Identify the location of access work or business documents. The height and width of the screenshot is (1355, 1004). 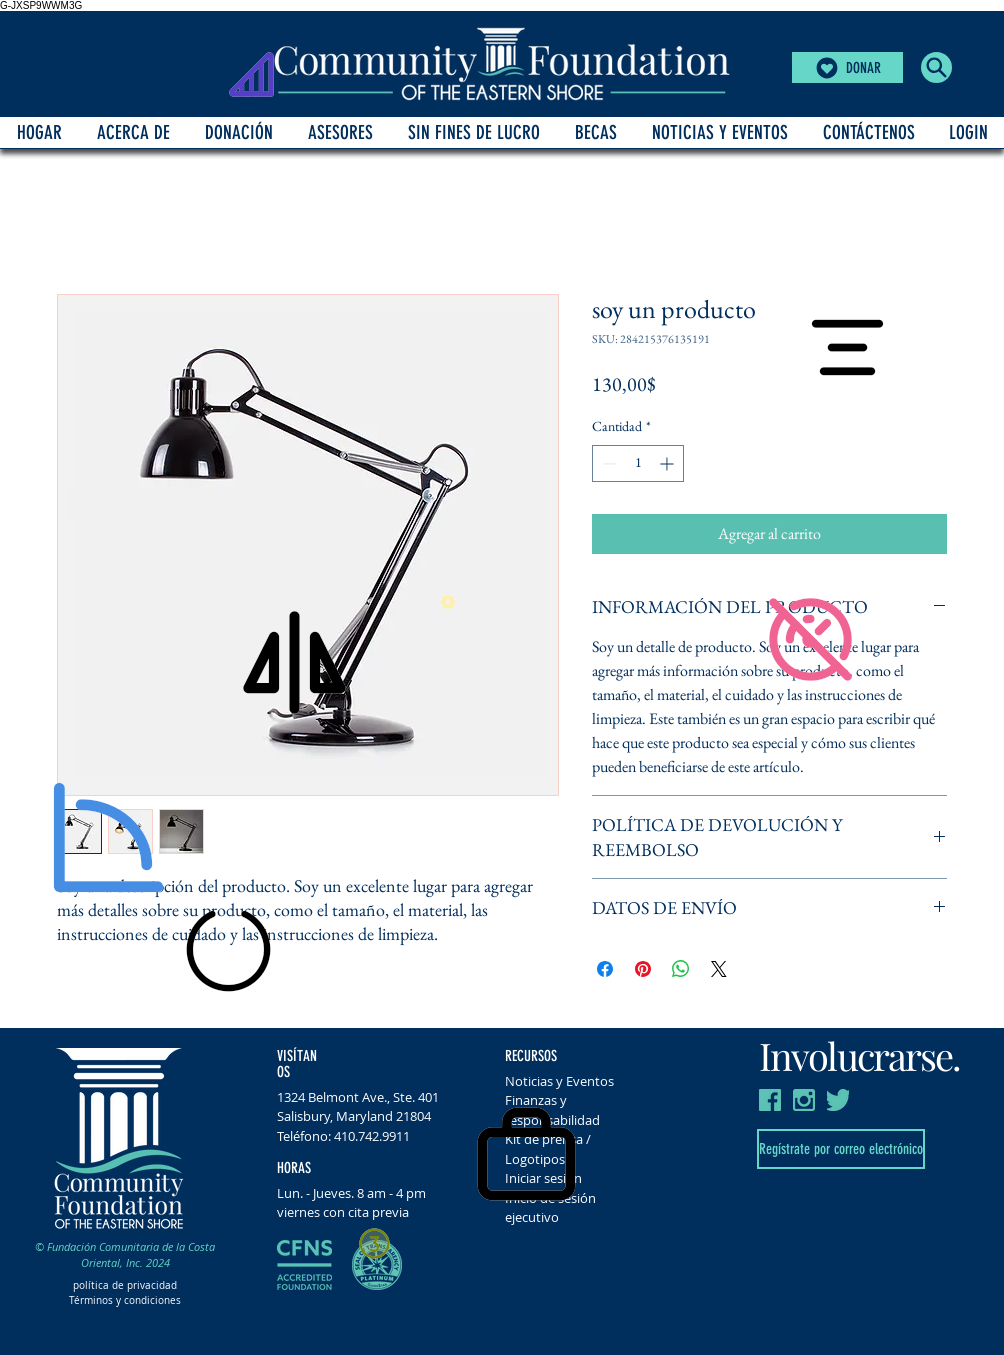
(526, 1156).